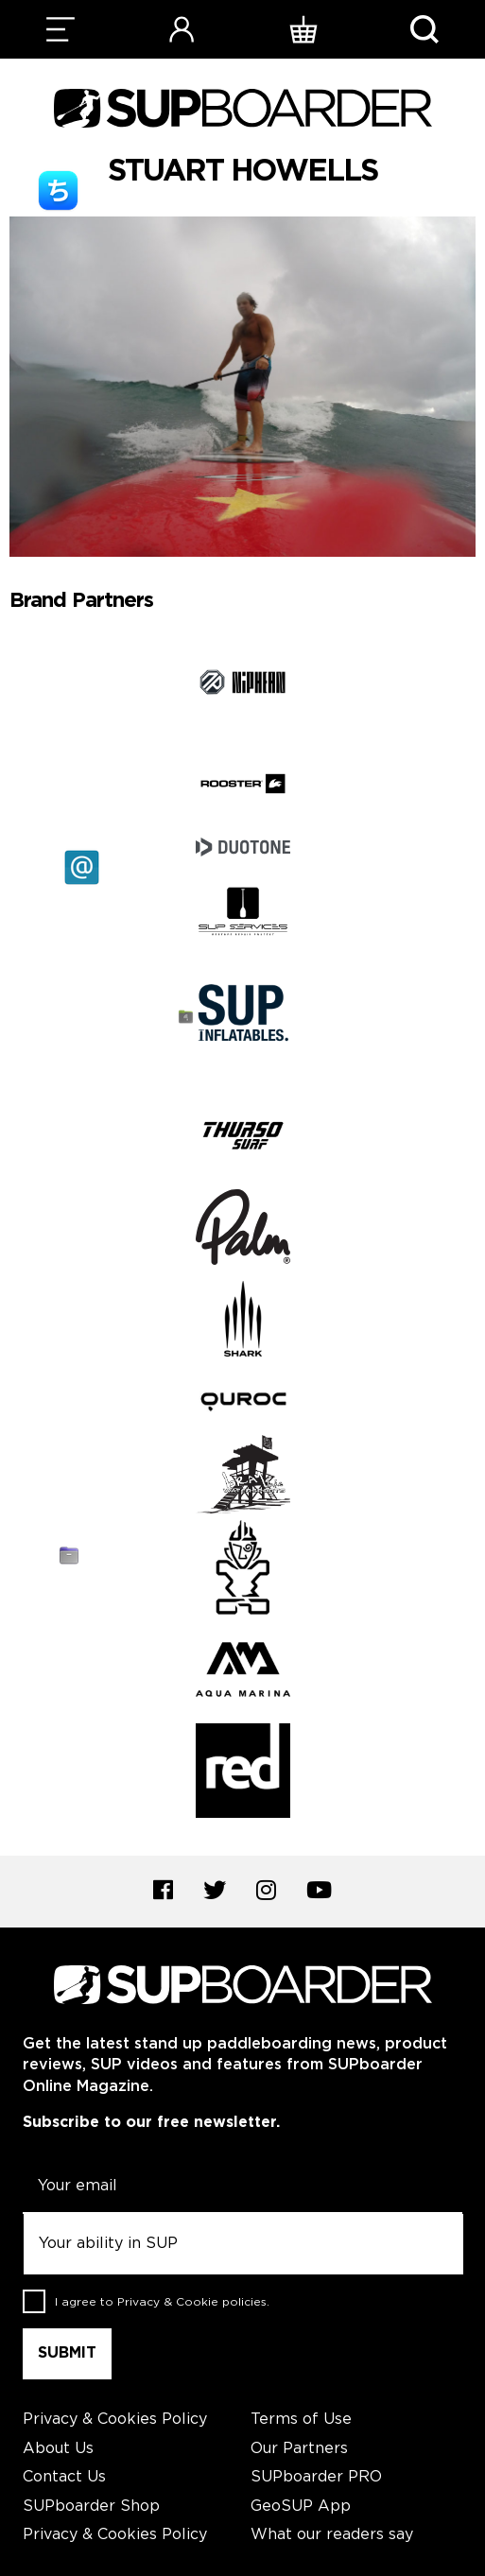 This screenshot has height=2576, width=485. Describe the element at coordinates (185, 1016) in the screenshot. I see `open insync cloud sync folder` at that location.